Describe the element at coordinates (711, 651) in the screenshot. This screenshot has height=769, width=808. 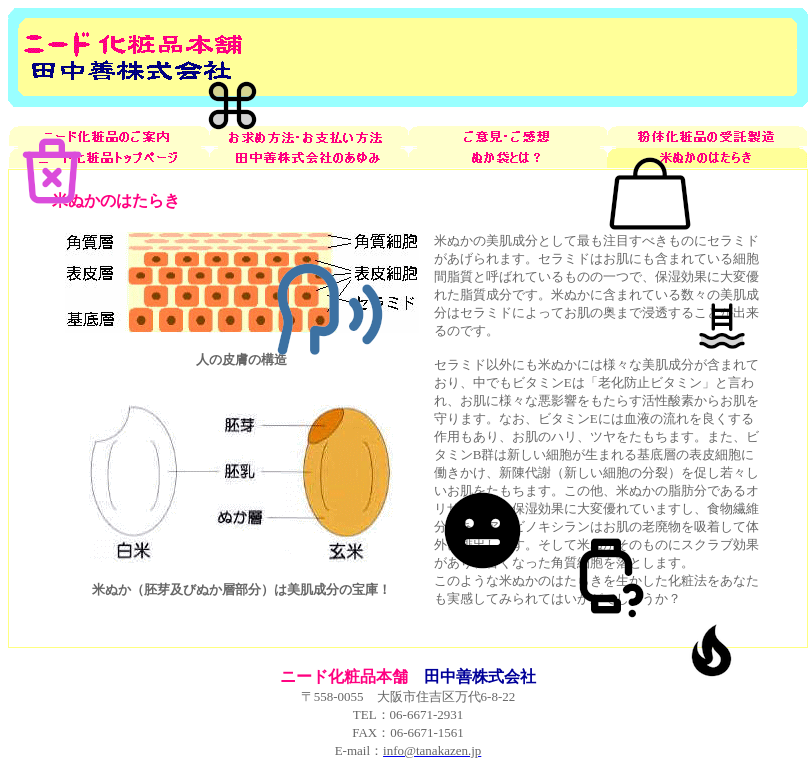
I see `locate nearby fire stations` at that location.